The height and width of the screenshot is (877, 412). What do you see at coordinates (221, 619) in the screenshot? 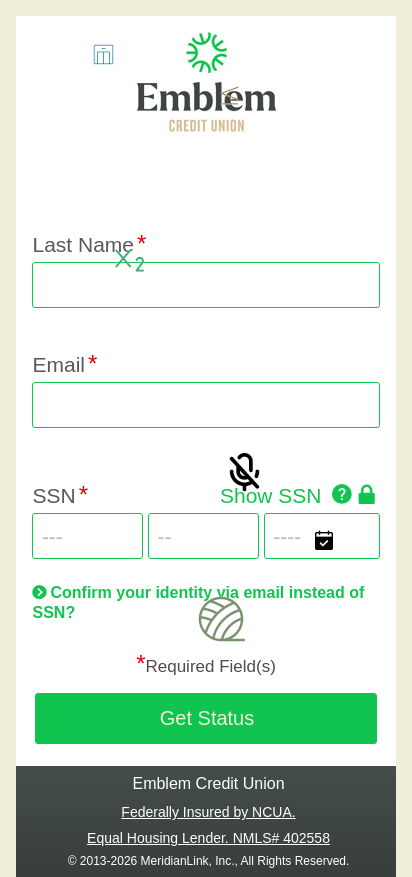
I see `access knitting or crochet projects` at bounding box center [221, 619].